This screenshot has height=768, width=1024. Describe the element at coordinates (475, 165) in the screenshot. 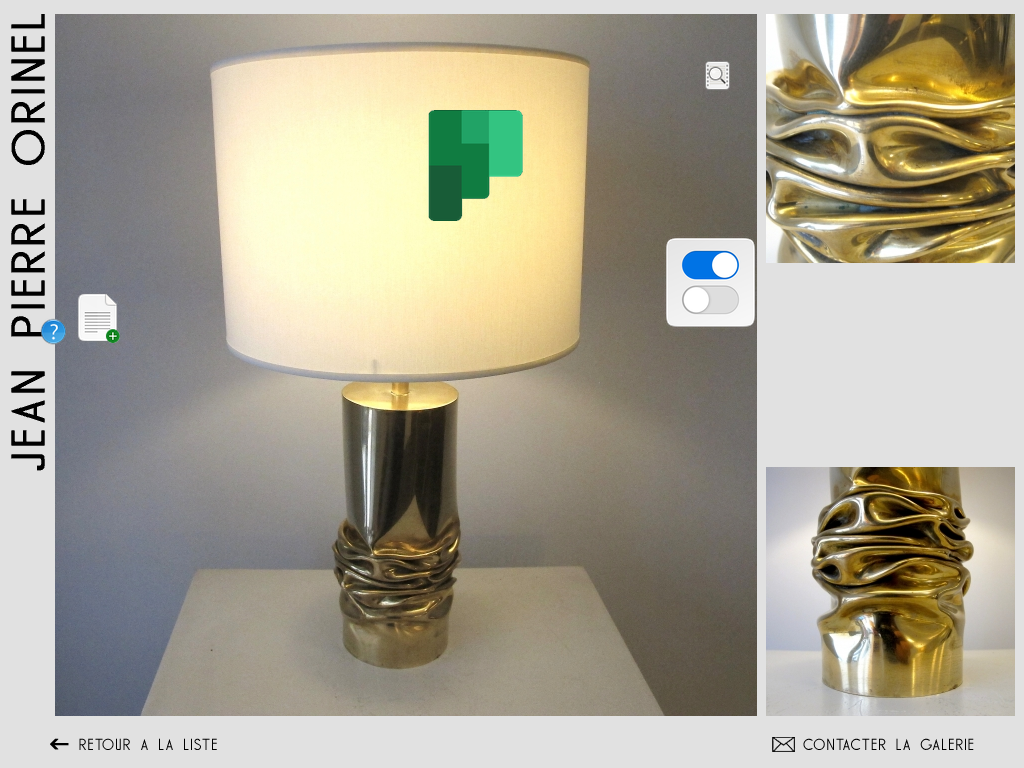

I see `open microsoft planner app` at that location.